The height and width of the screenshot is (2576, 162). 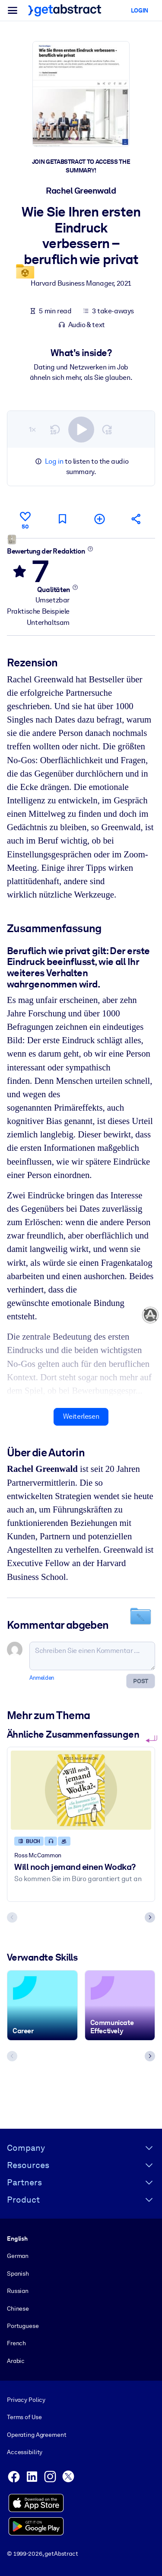 I want to click on reply to all recipients of an email, so click(x=151, y=1739).